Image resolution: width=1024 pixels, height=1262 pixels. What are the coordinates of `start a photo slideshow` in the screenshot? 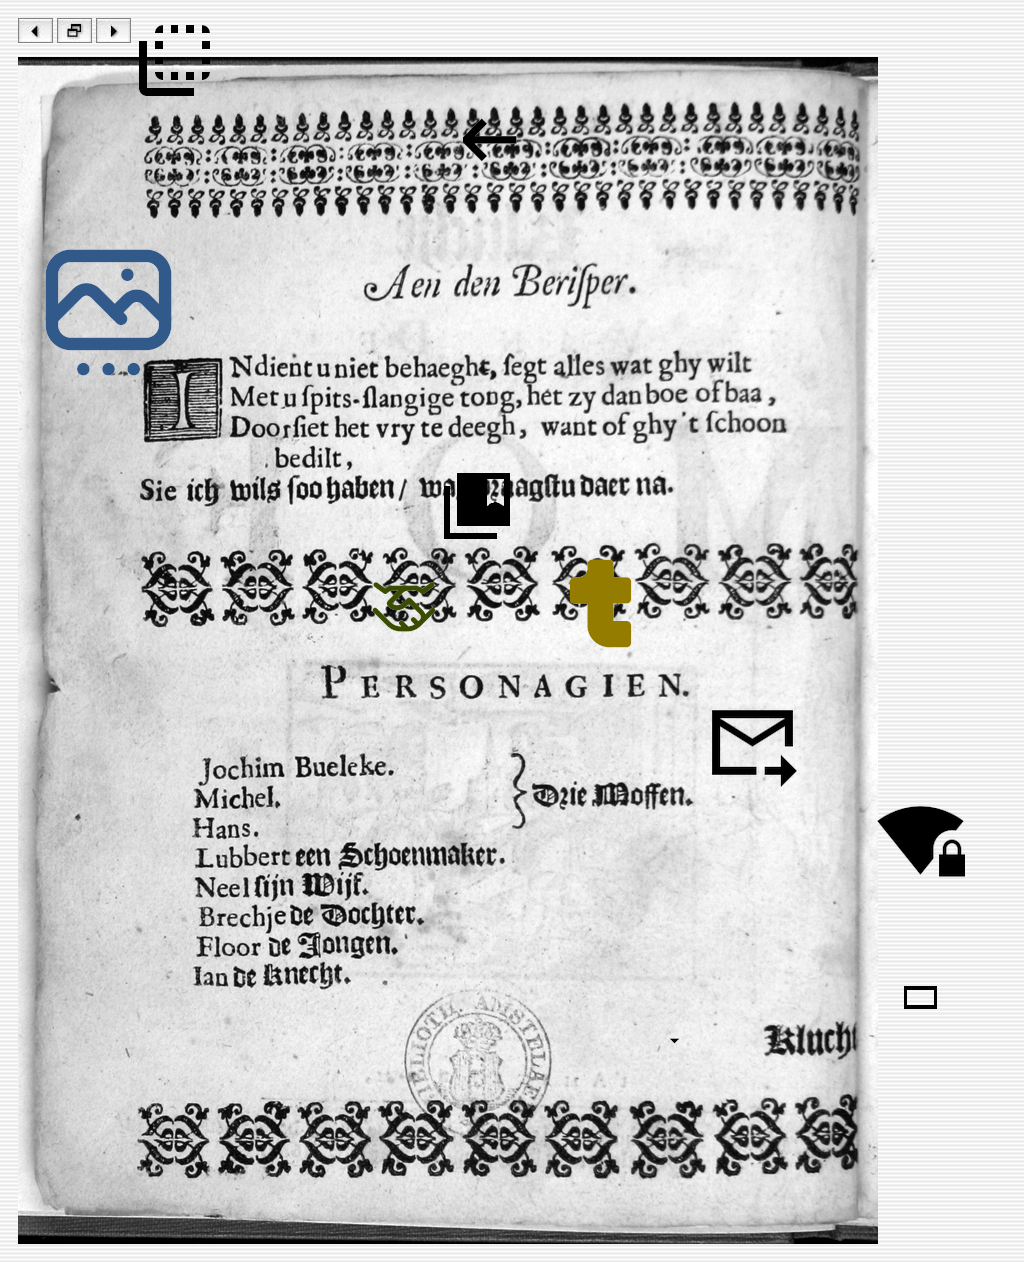 It's located at (108, 312).